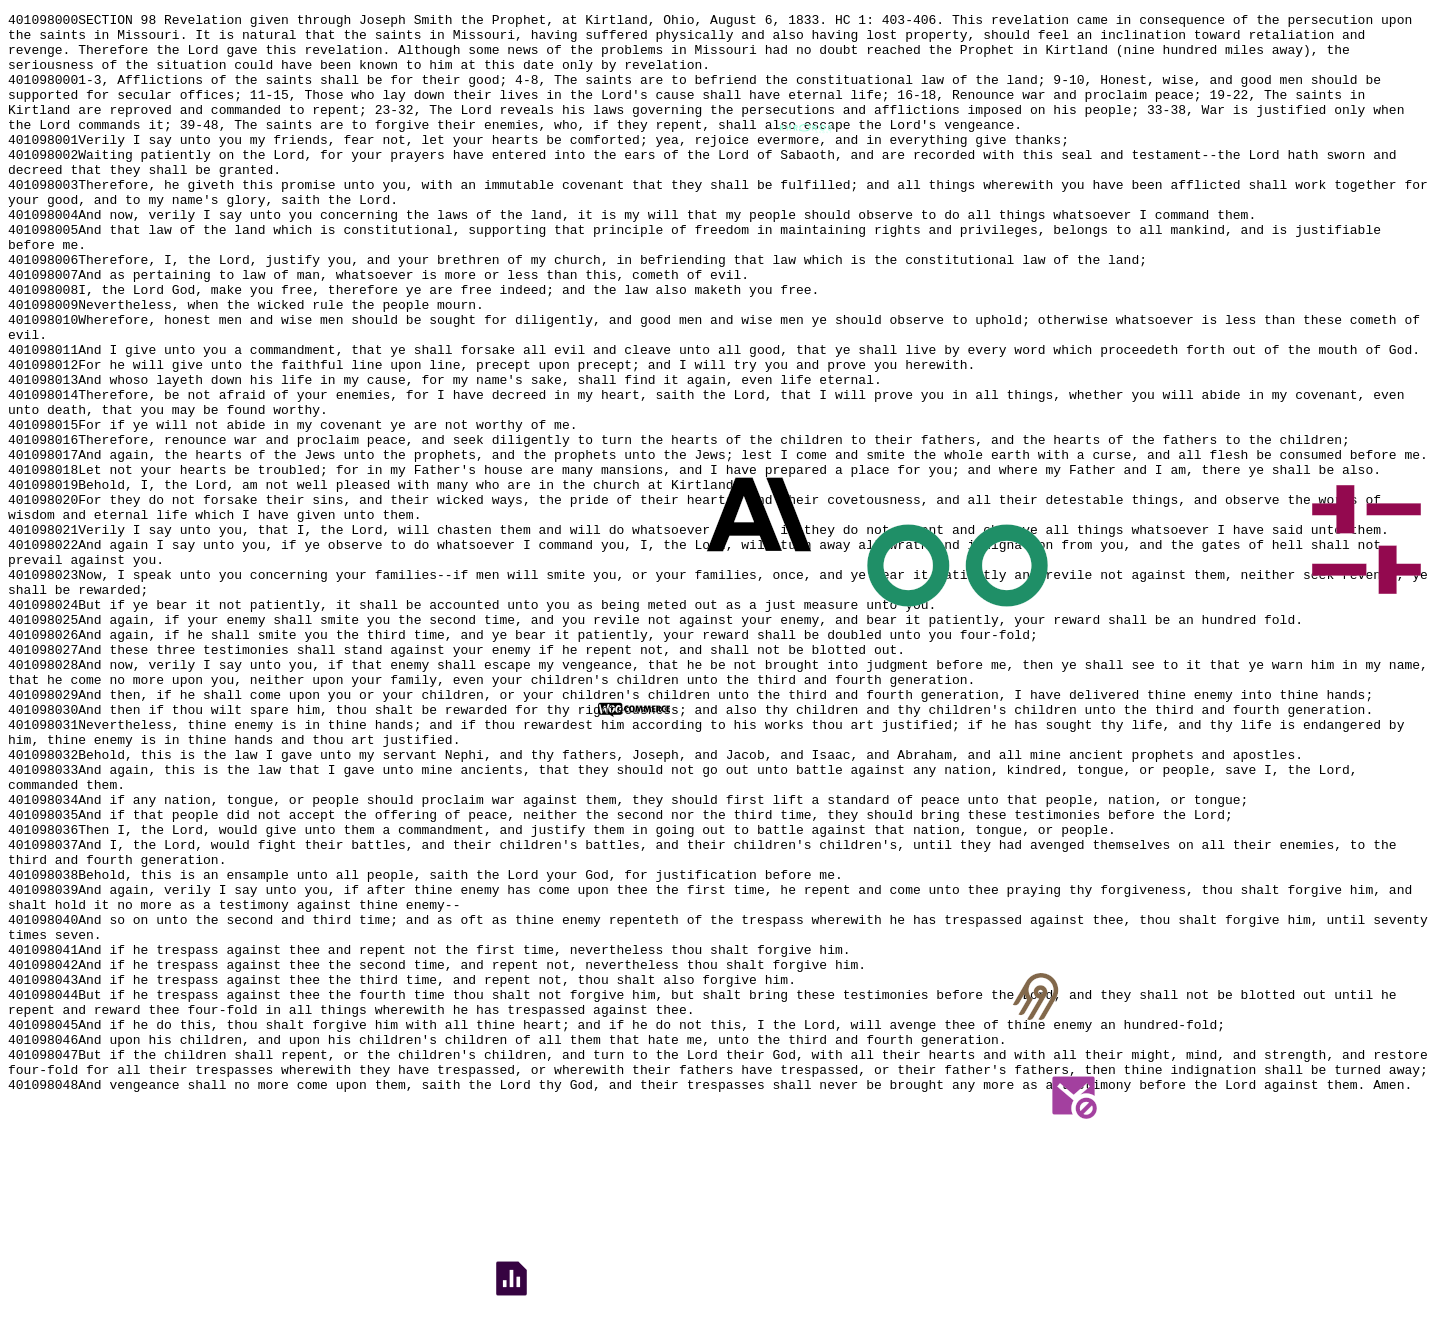  What do you see at coordinates (511, 1278) in the screenshot?
I see `view document with chart data` at bounding box center [511, 1278].